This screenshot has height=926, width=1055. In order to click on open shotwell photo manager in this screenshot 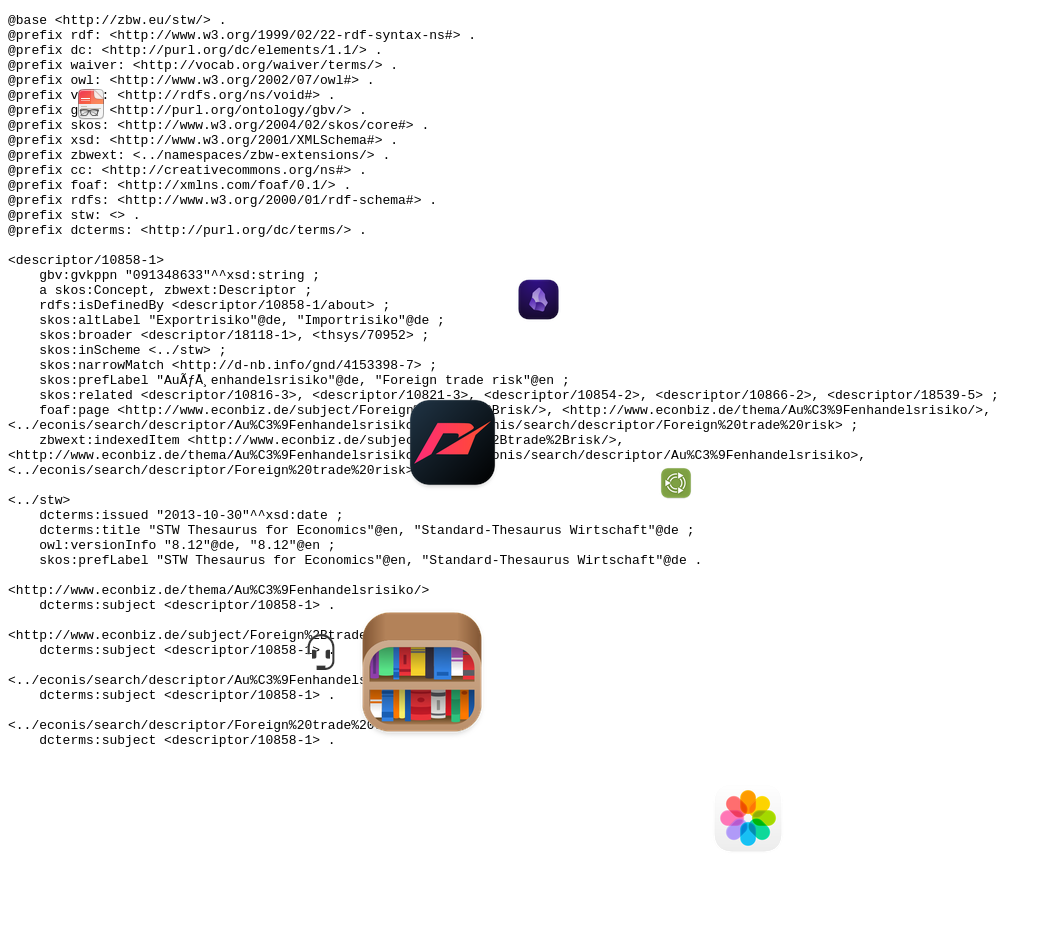, I will do `click(748, 818)`.